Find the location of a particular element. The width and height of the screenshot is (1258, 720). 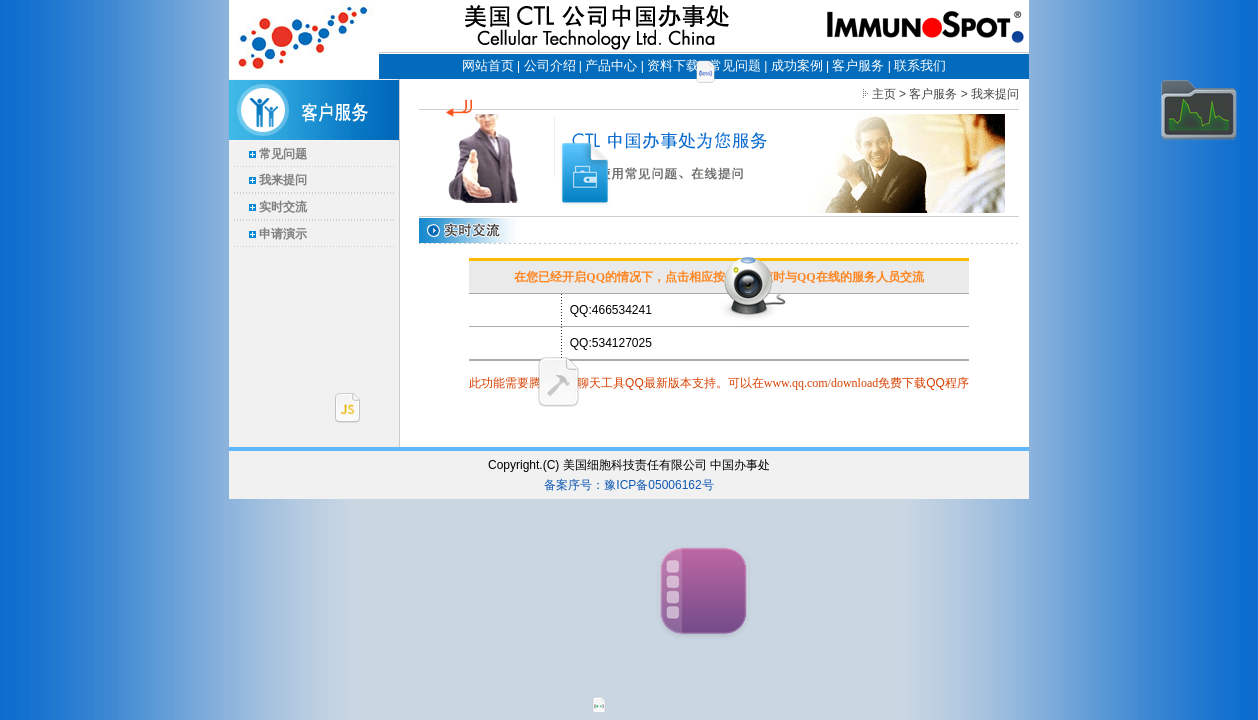

indicates a javascript file type is located at coordinates (347, 407).